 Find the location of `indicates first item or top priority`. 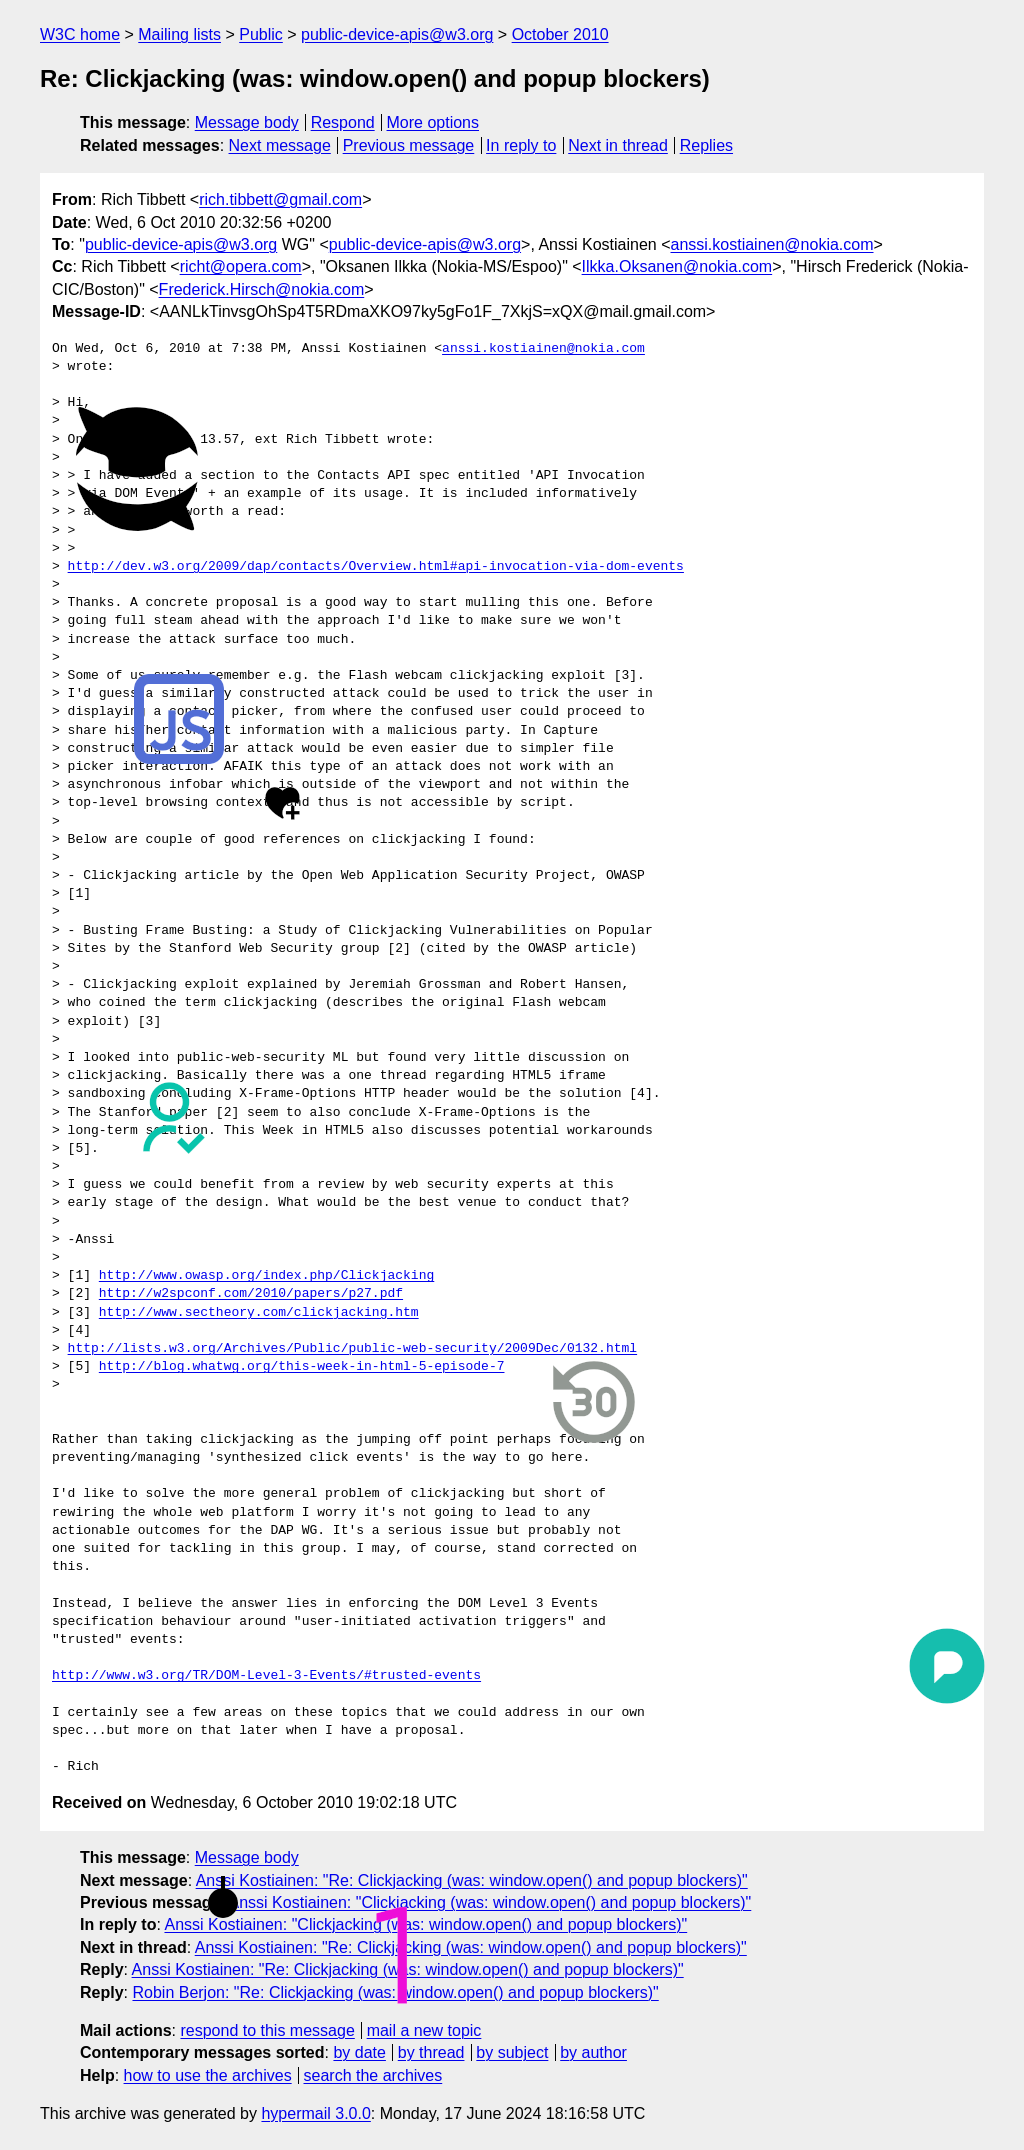

indicates first item or top priority is located at coordinates (397, 1956).